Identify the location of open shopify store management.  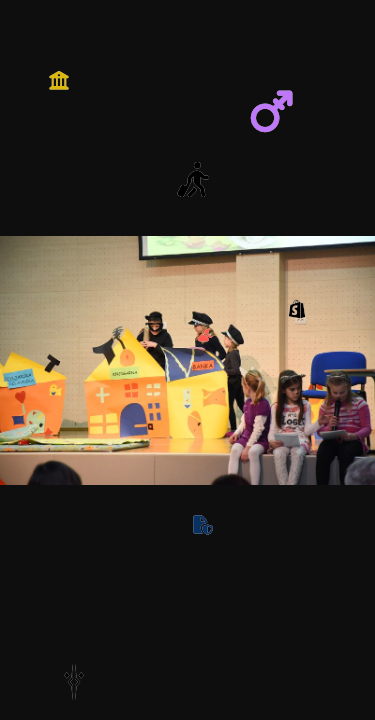
(297, 309).